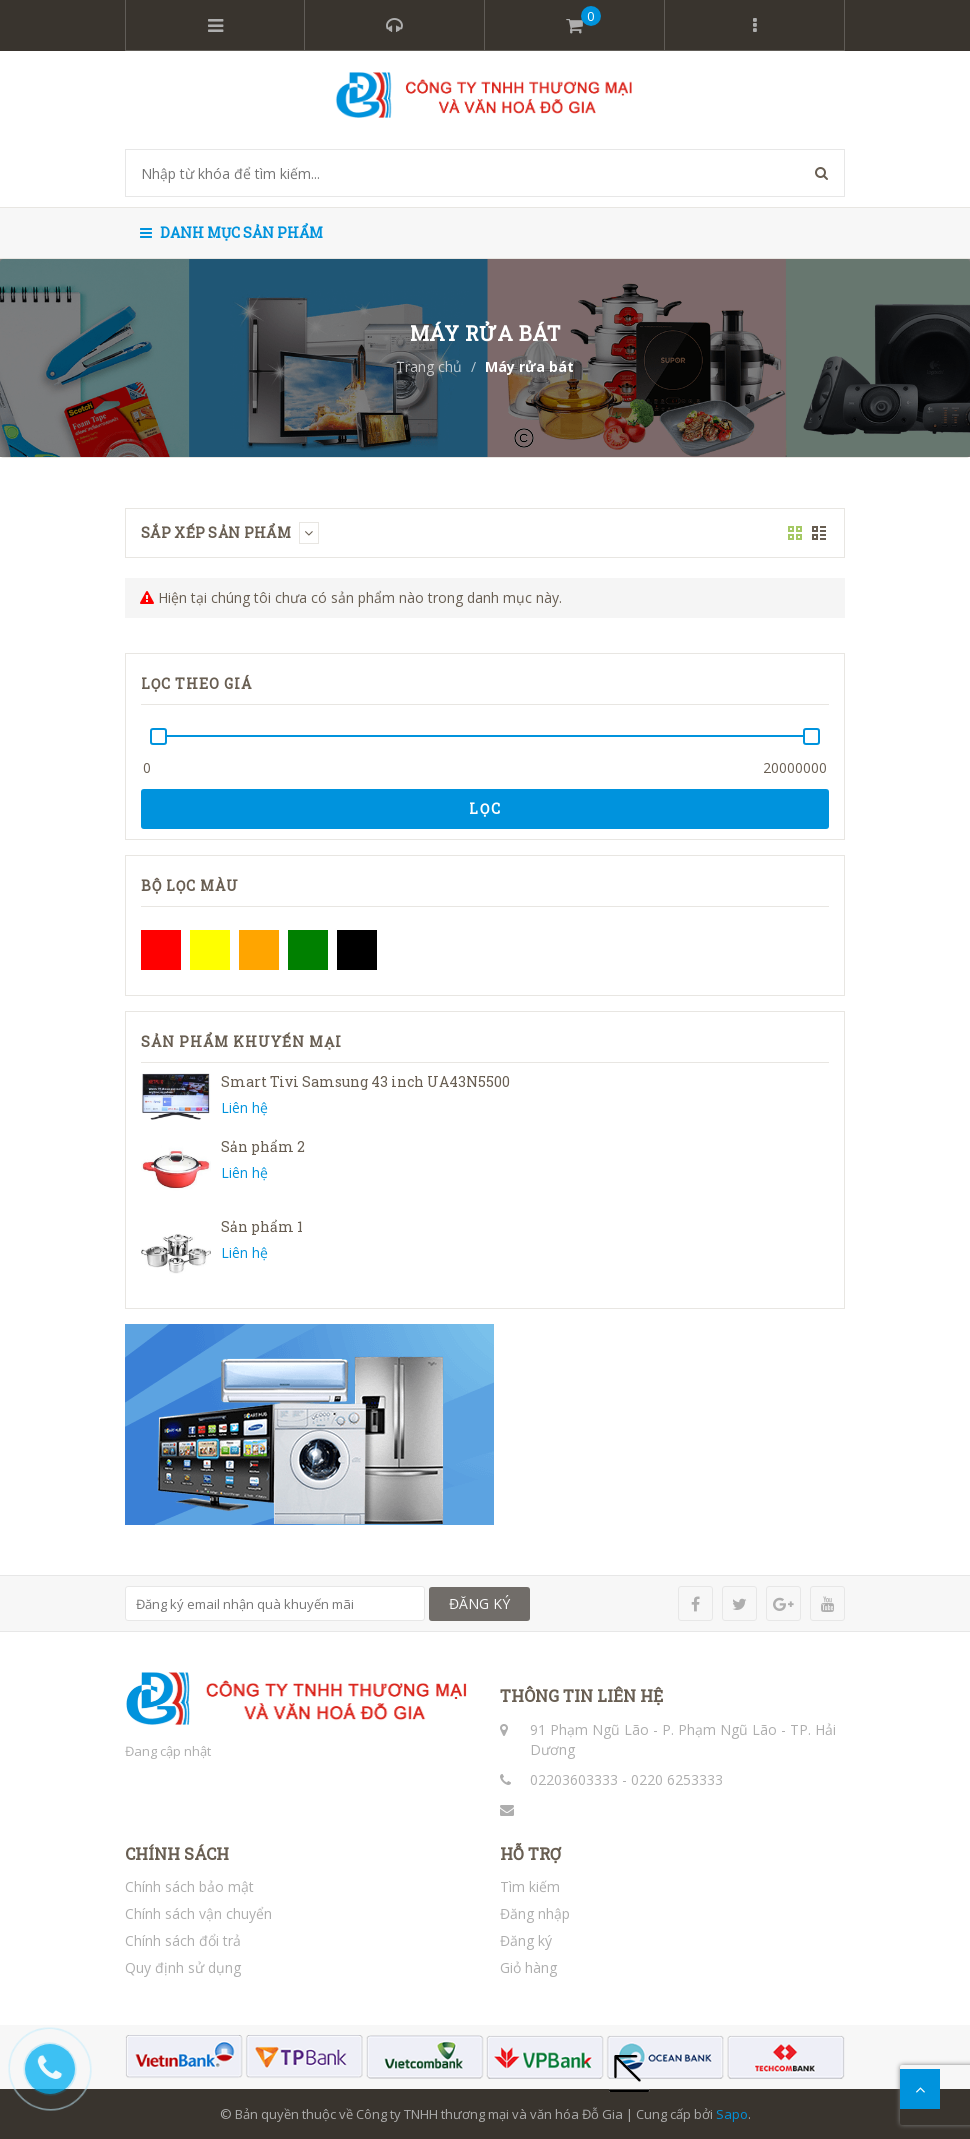 This screenshot has width=970, height=2139. What do you see at coordinates (627, 2073) in the screenshot?
I see `navigate to the top-left or beginning of content` at bounding box center [627, 2073].